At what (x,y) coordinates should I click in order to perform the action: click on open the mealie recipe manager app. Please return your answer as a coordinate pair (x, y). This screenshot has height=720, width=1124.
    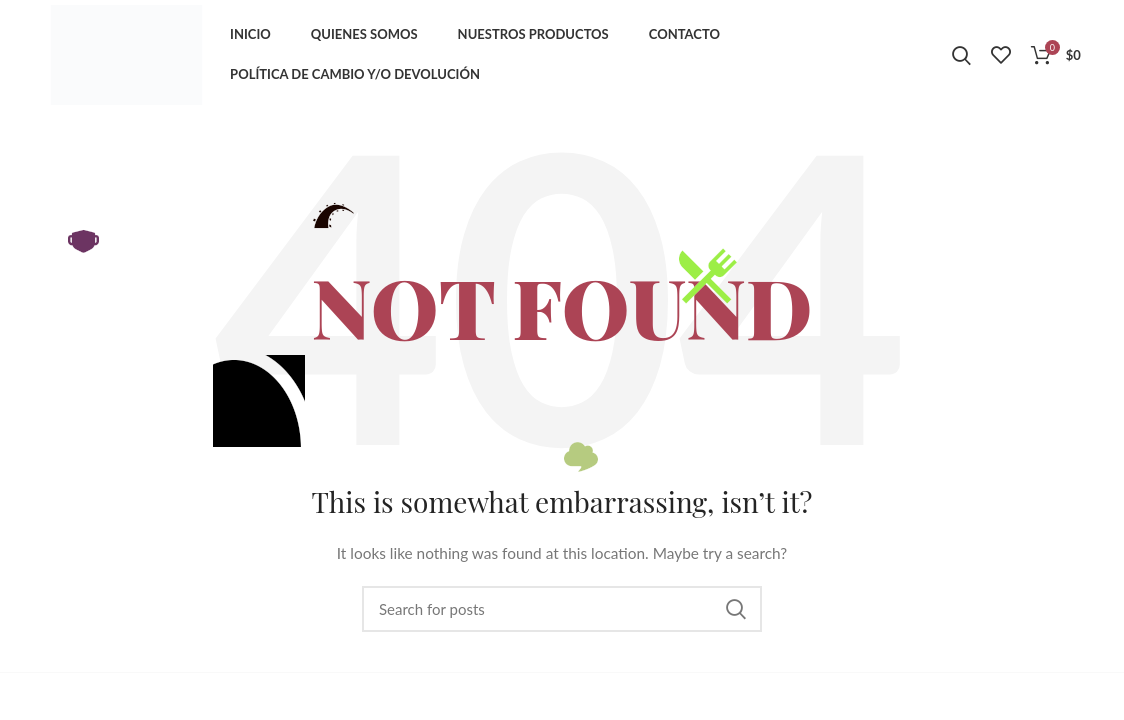
    Looking at the image, I should click on (708, 276).